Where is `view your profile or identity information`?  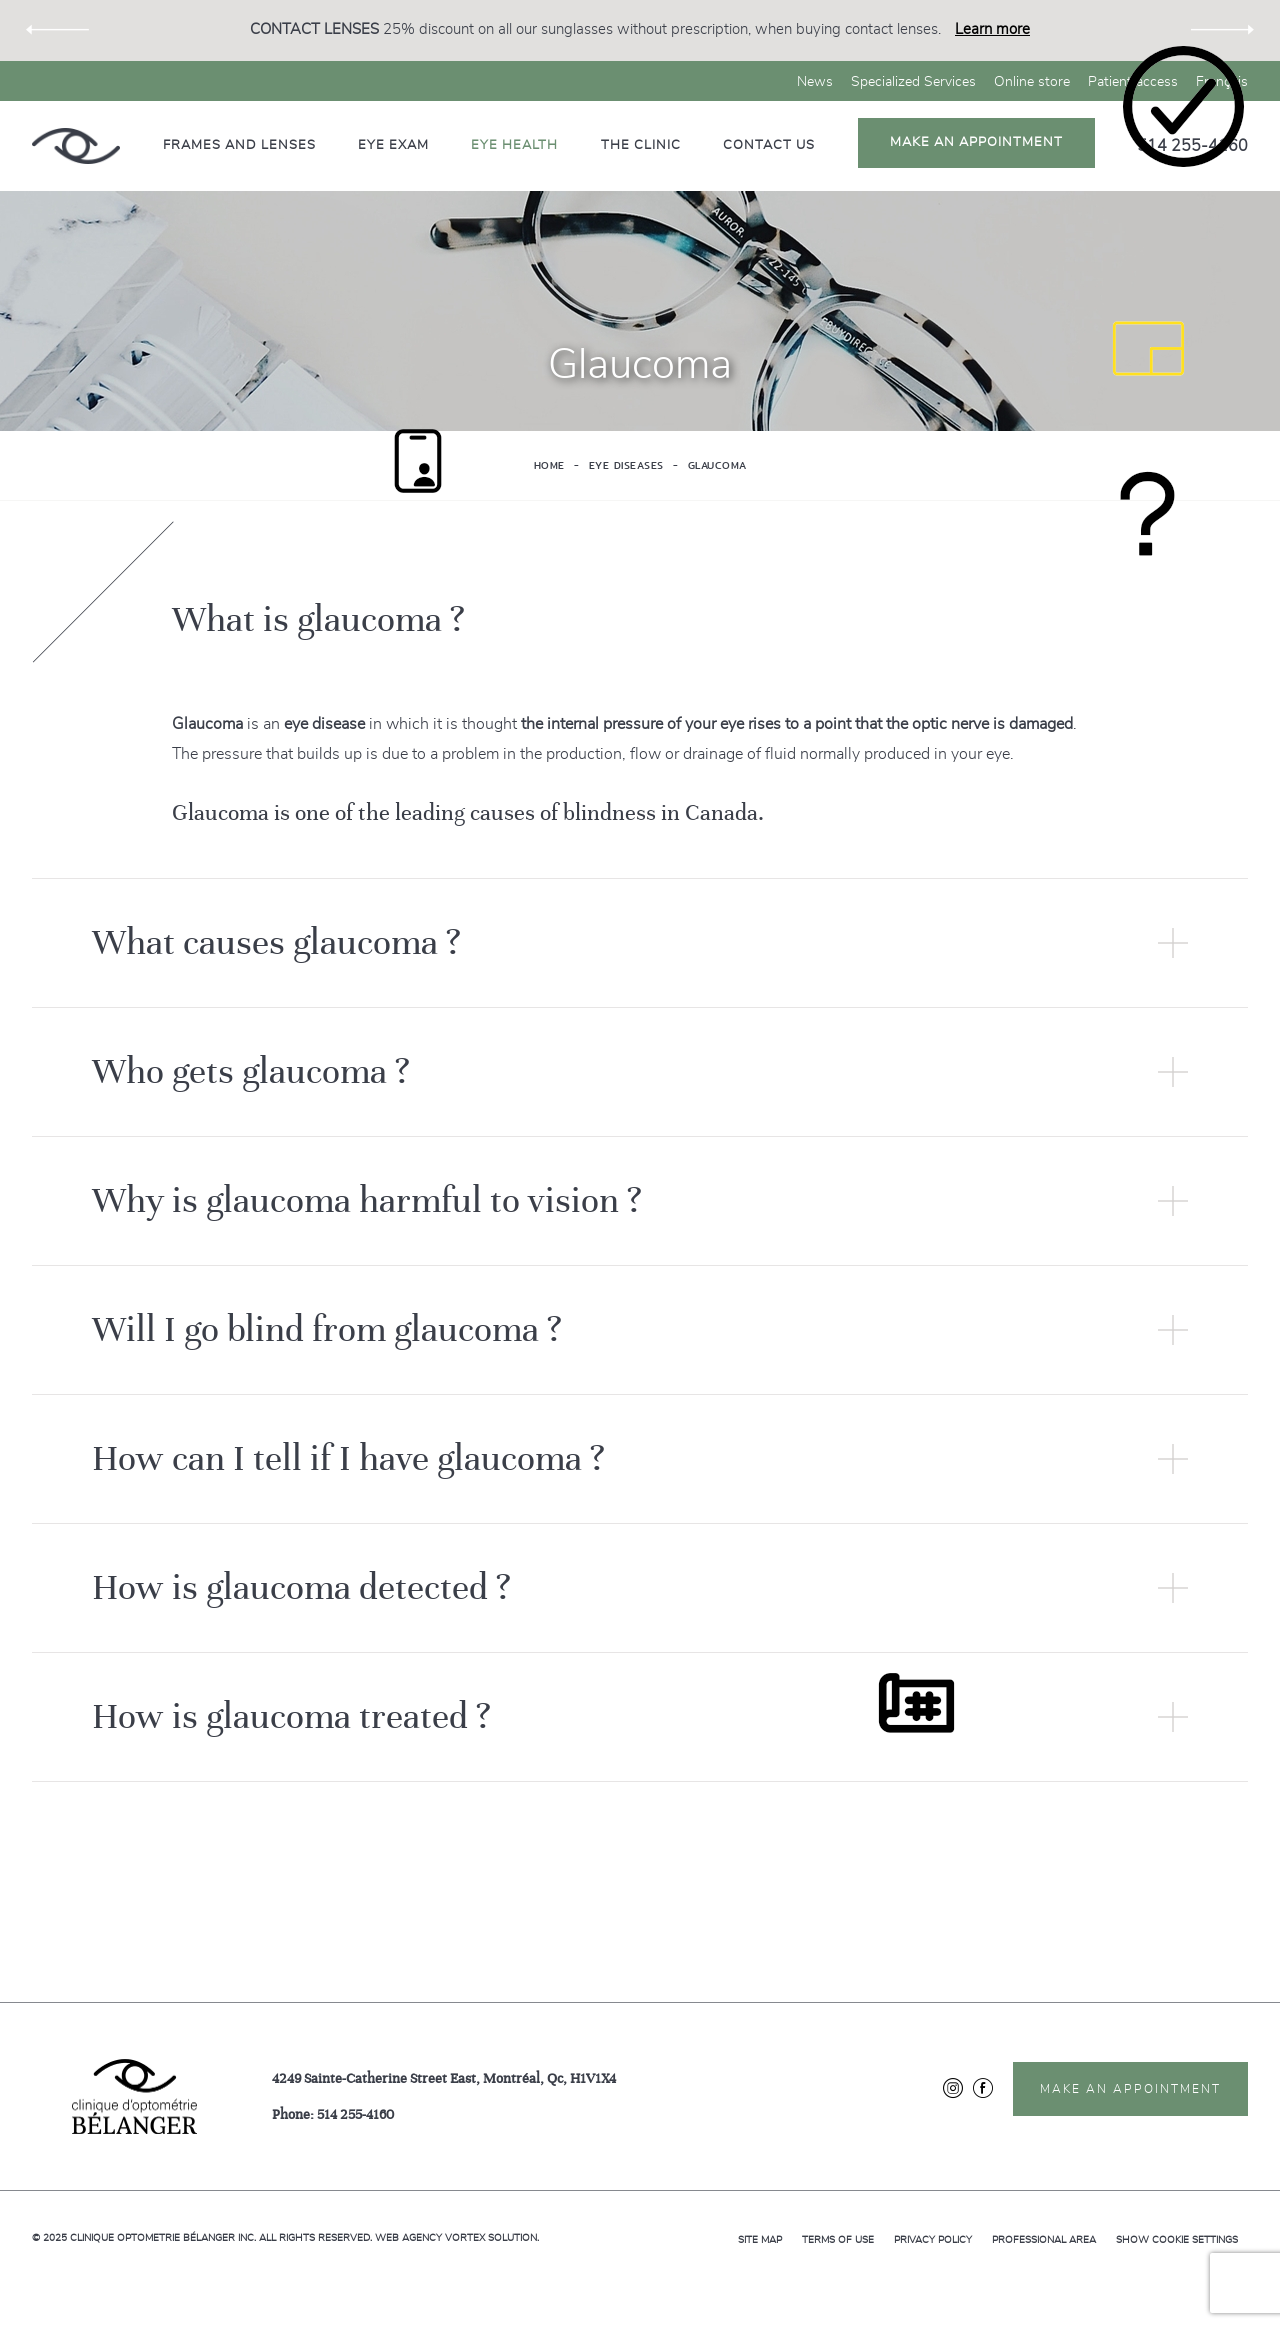
view your profile or identity information is located at coordinates (418, 461).